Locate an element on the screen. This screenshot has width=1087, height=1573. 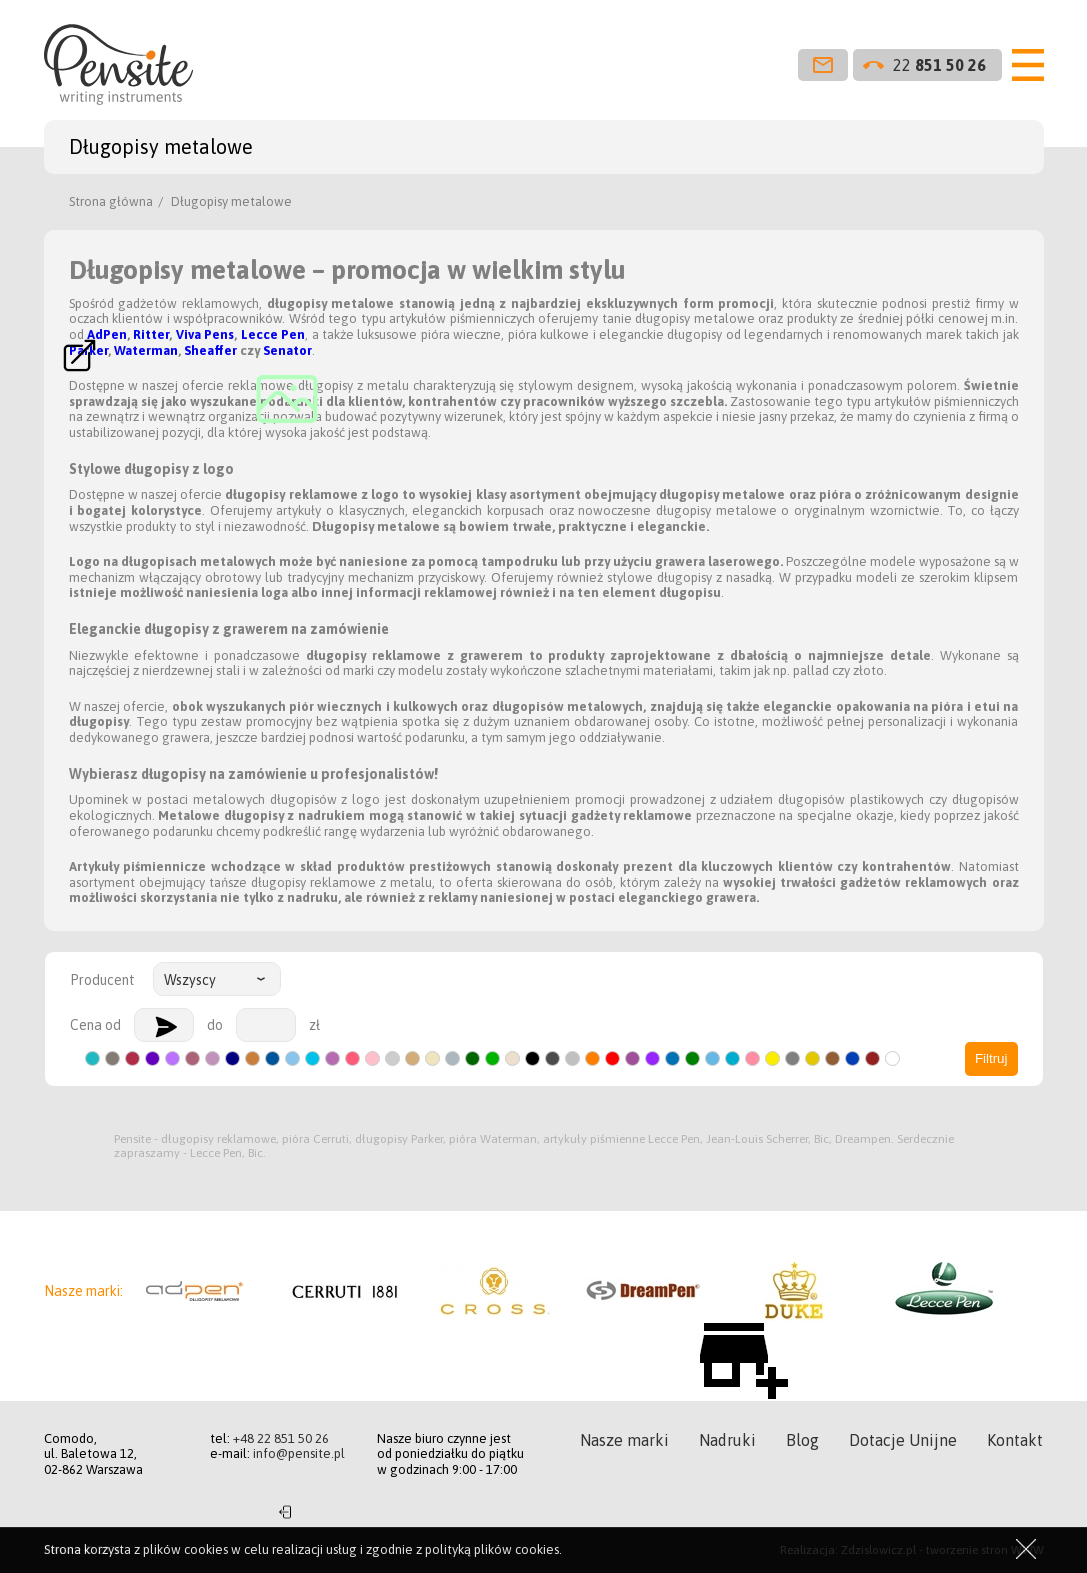
open link in a new tab or window is located at coordinates (79, 355).